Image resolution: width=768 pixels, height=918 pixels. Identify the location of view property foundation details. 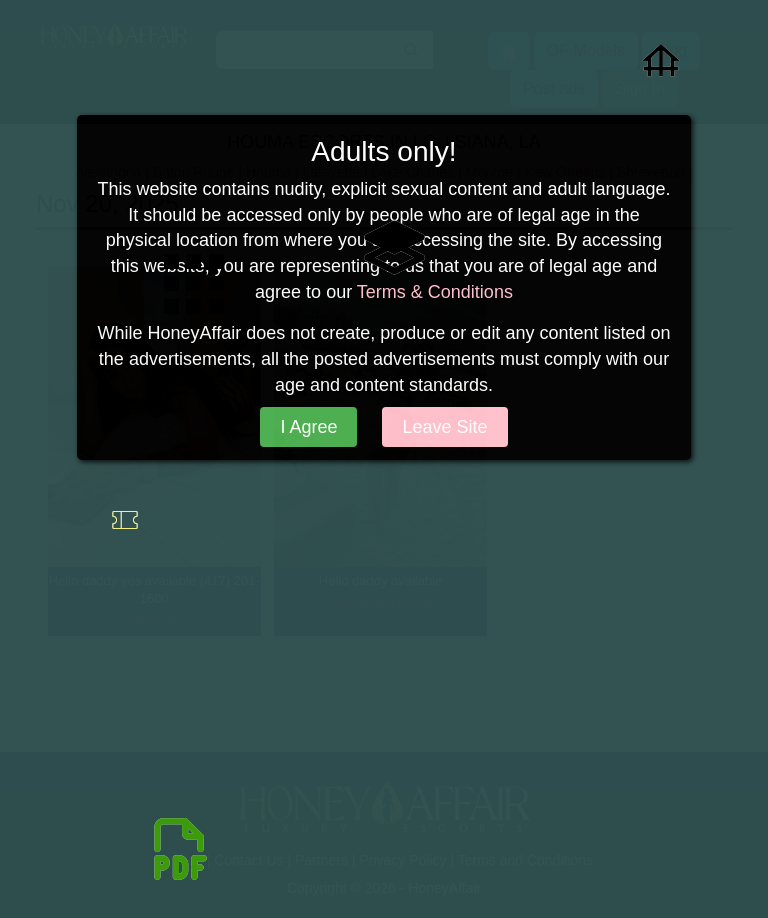
(661, 61).